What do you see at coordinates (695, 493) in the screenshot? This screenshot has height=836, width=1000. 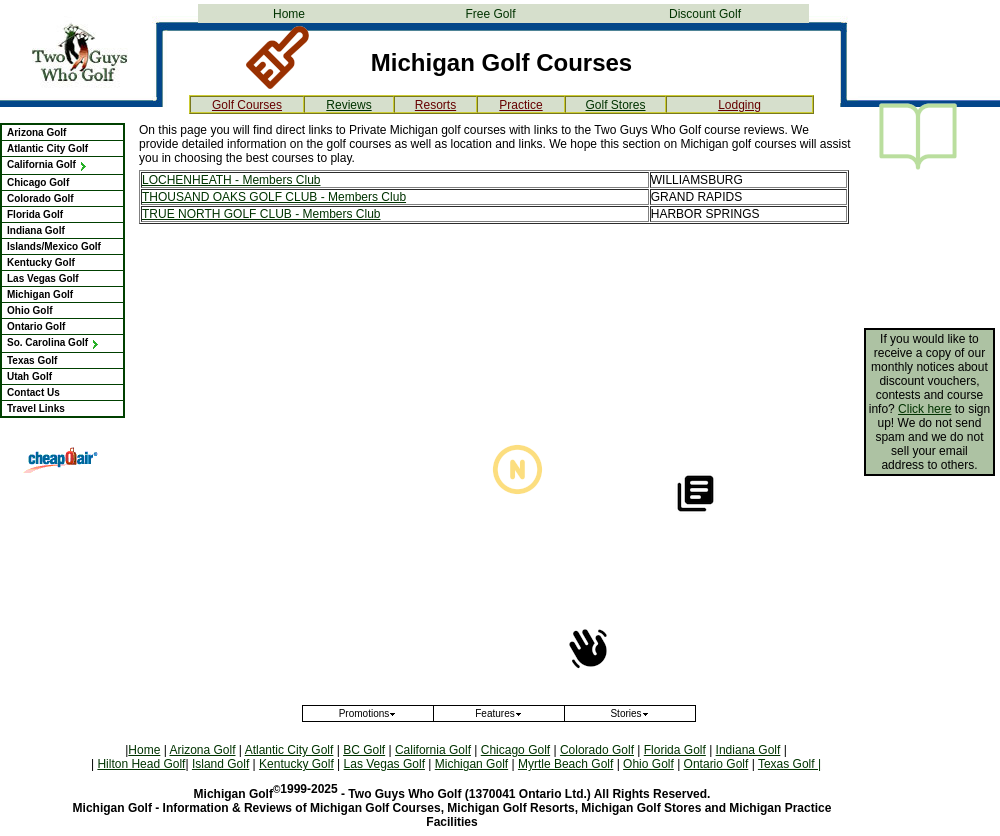 I see `access your document library` at bounding box center [695, 493].